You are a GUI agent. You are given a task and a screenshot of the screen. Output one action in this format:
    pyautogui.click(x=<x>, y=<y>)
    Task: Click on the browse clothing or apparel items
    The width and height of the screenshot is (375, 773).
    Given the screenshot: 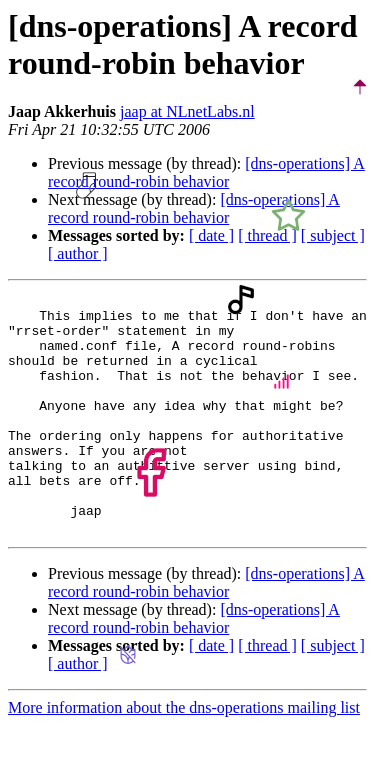 What is the action you would take?
    pyautogui.click(x=87, y=185)
    